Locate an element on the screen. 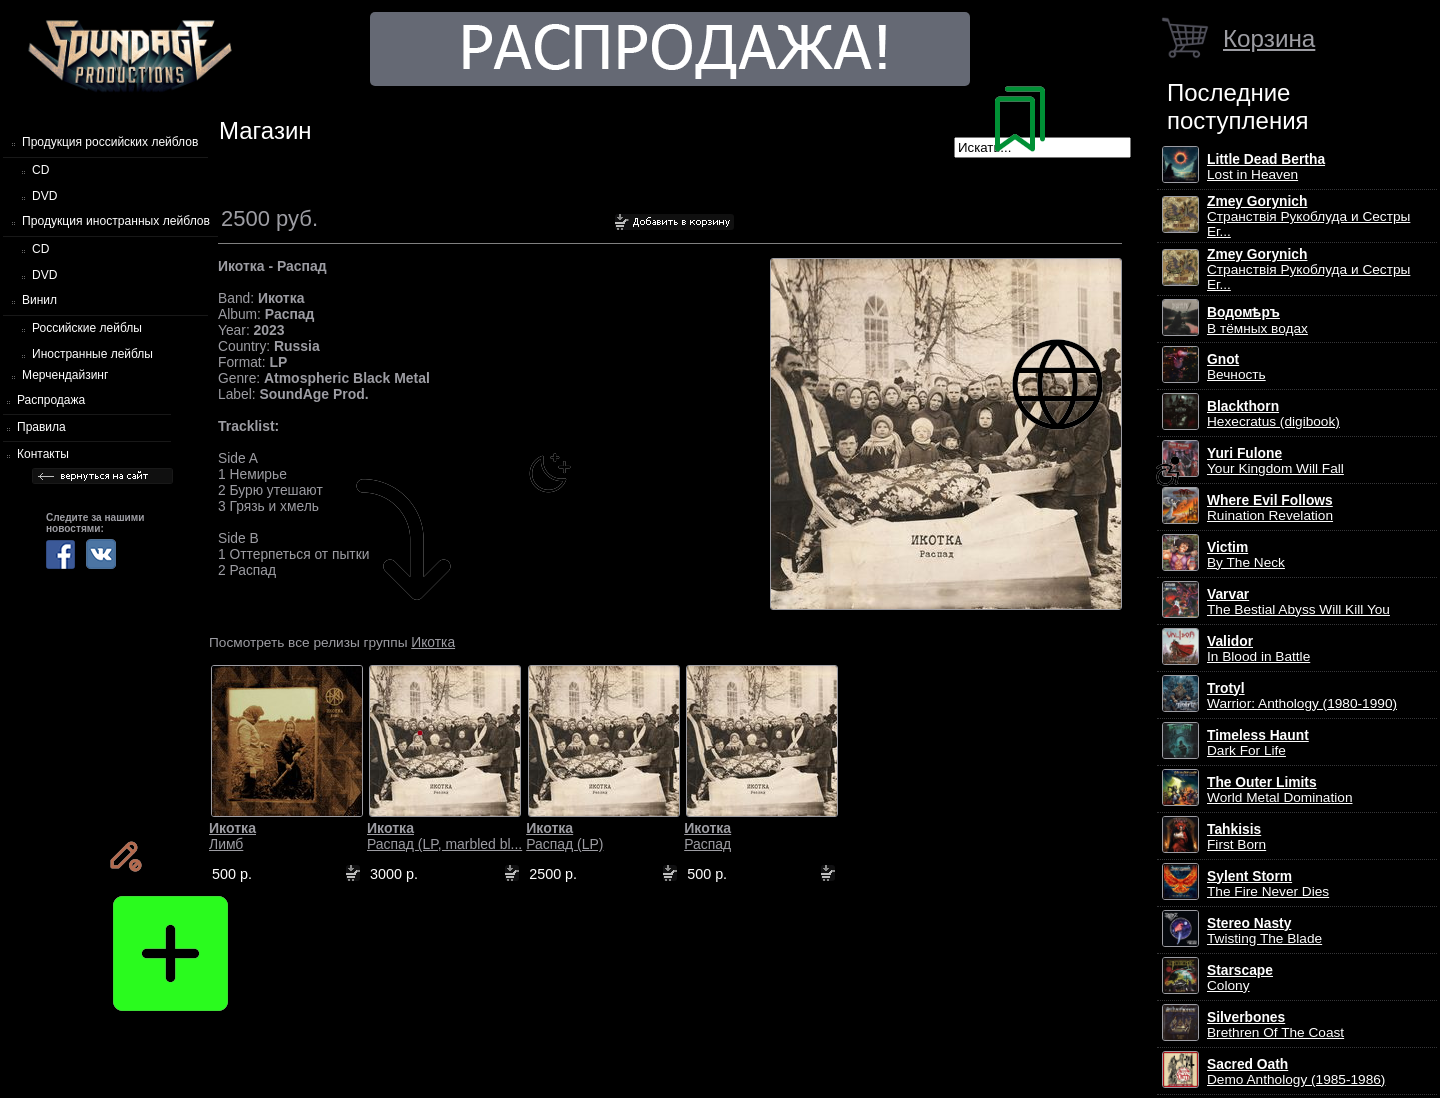 The image size is (1440, 1098). add a new item is located at coordinates (170, 953).